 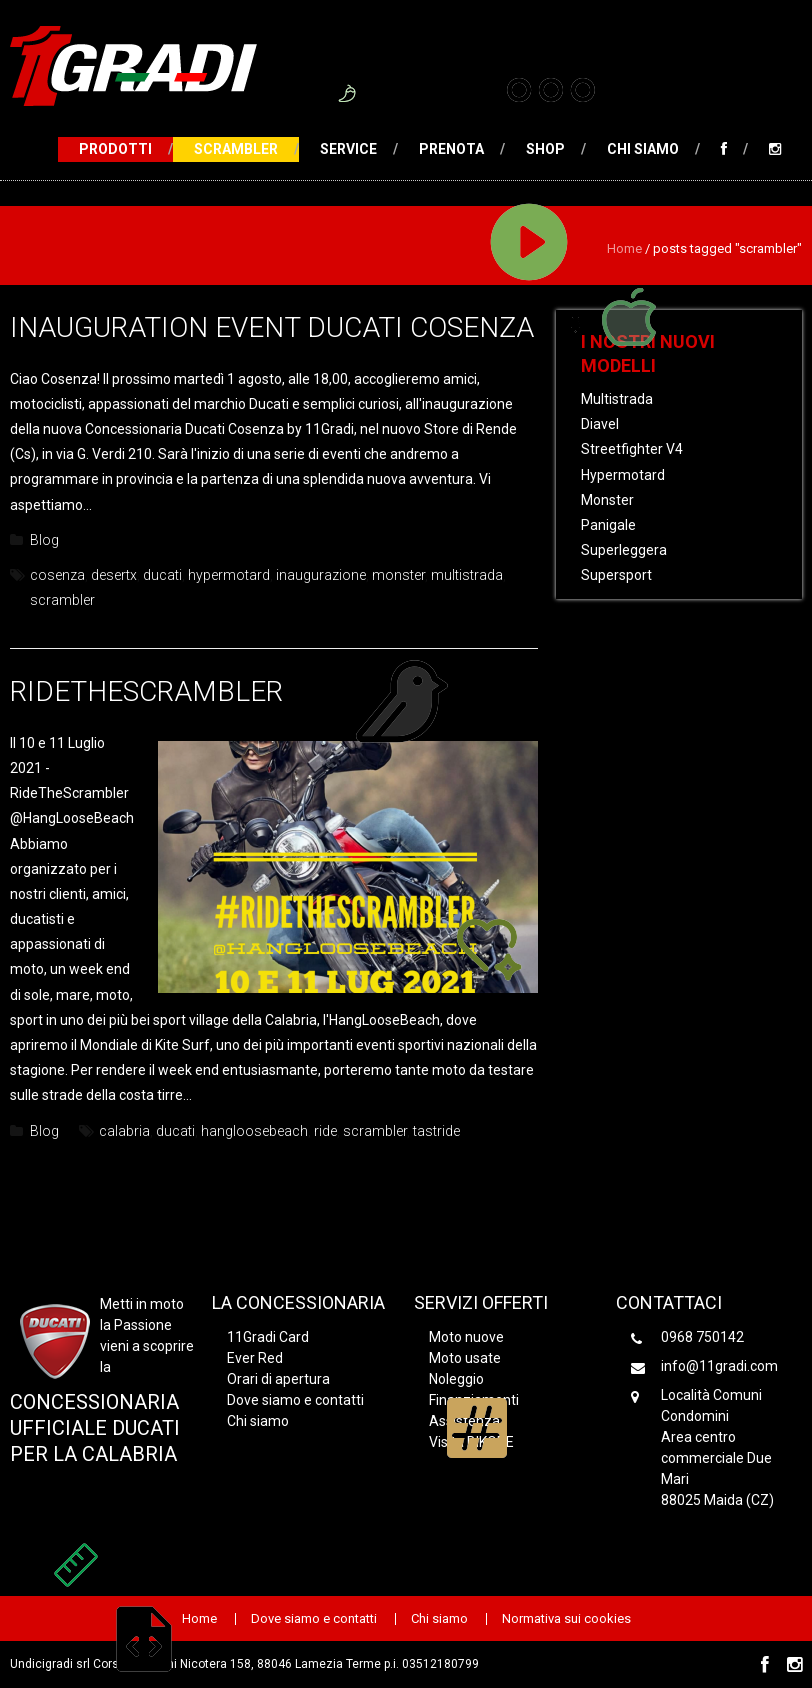 What do you see at coordinates (144, 1639) in the screenshot?
I see `view source code file` at bounding box center [144, 1639].